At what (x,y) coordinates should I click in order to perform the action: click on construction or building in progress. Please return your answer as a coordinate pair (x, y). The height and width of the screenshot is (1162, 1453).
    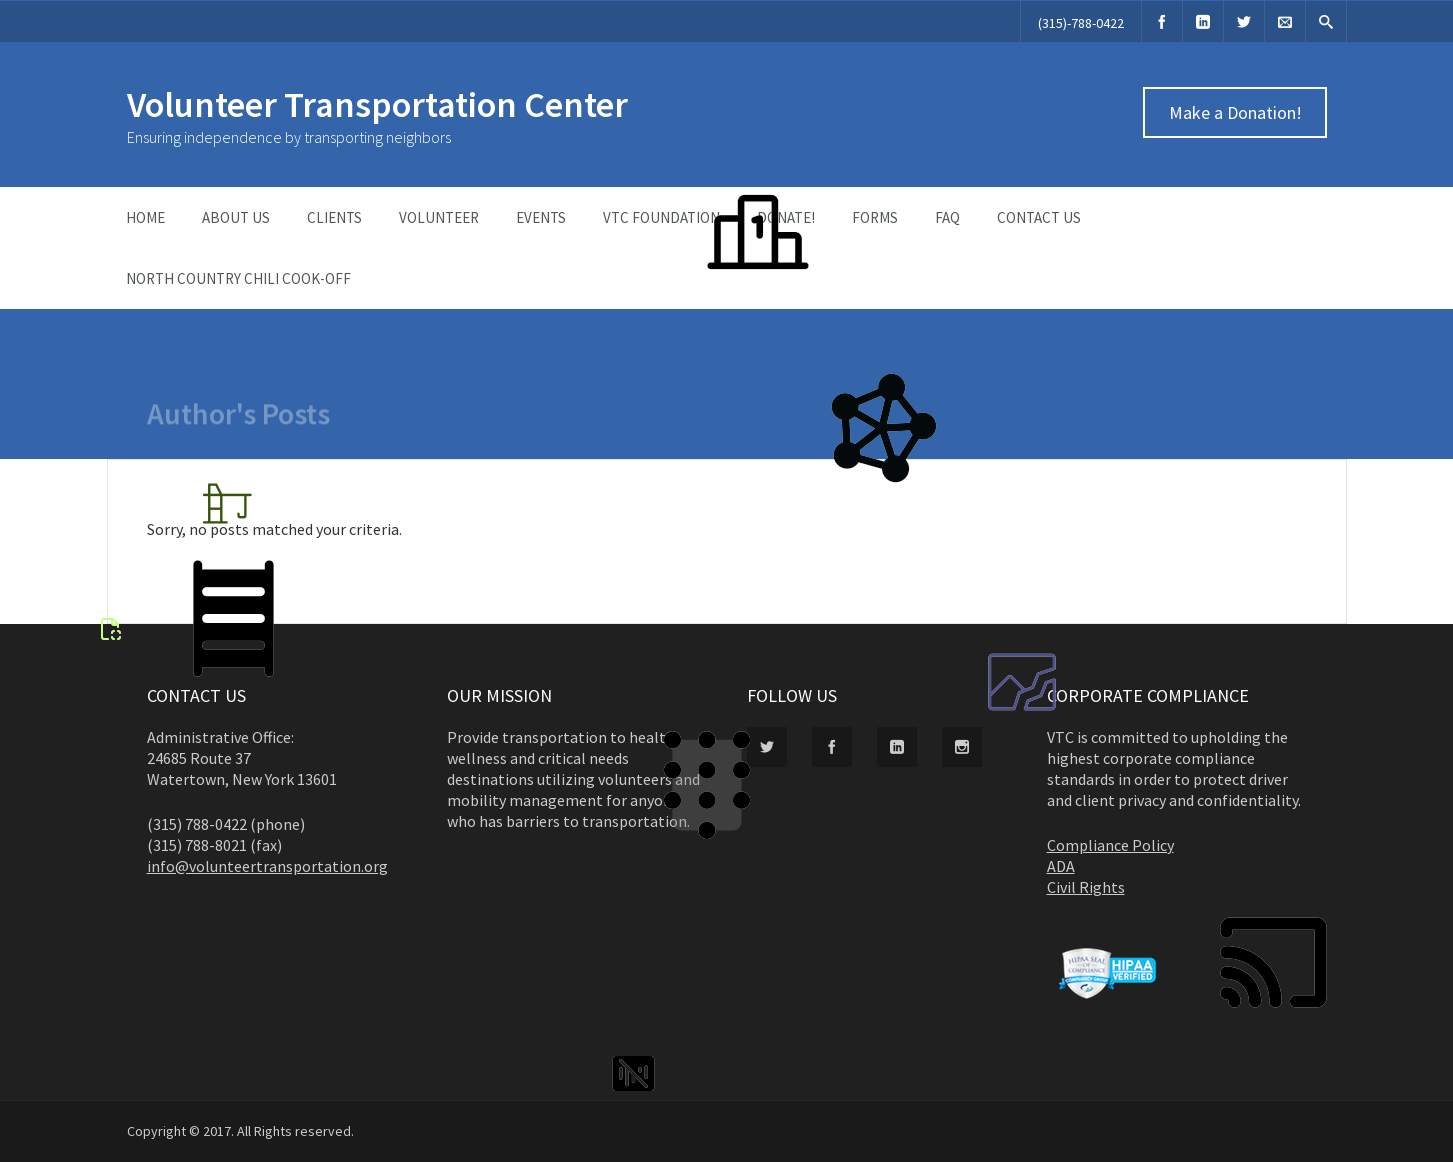
    Looking at the image, I should click on (226, 503).